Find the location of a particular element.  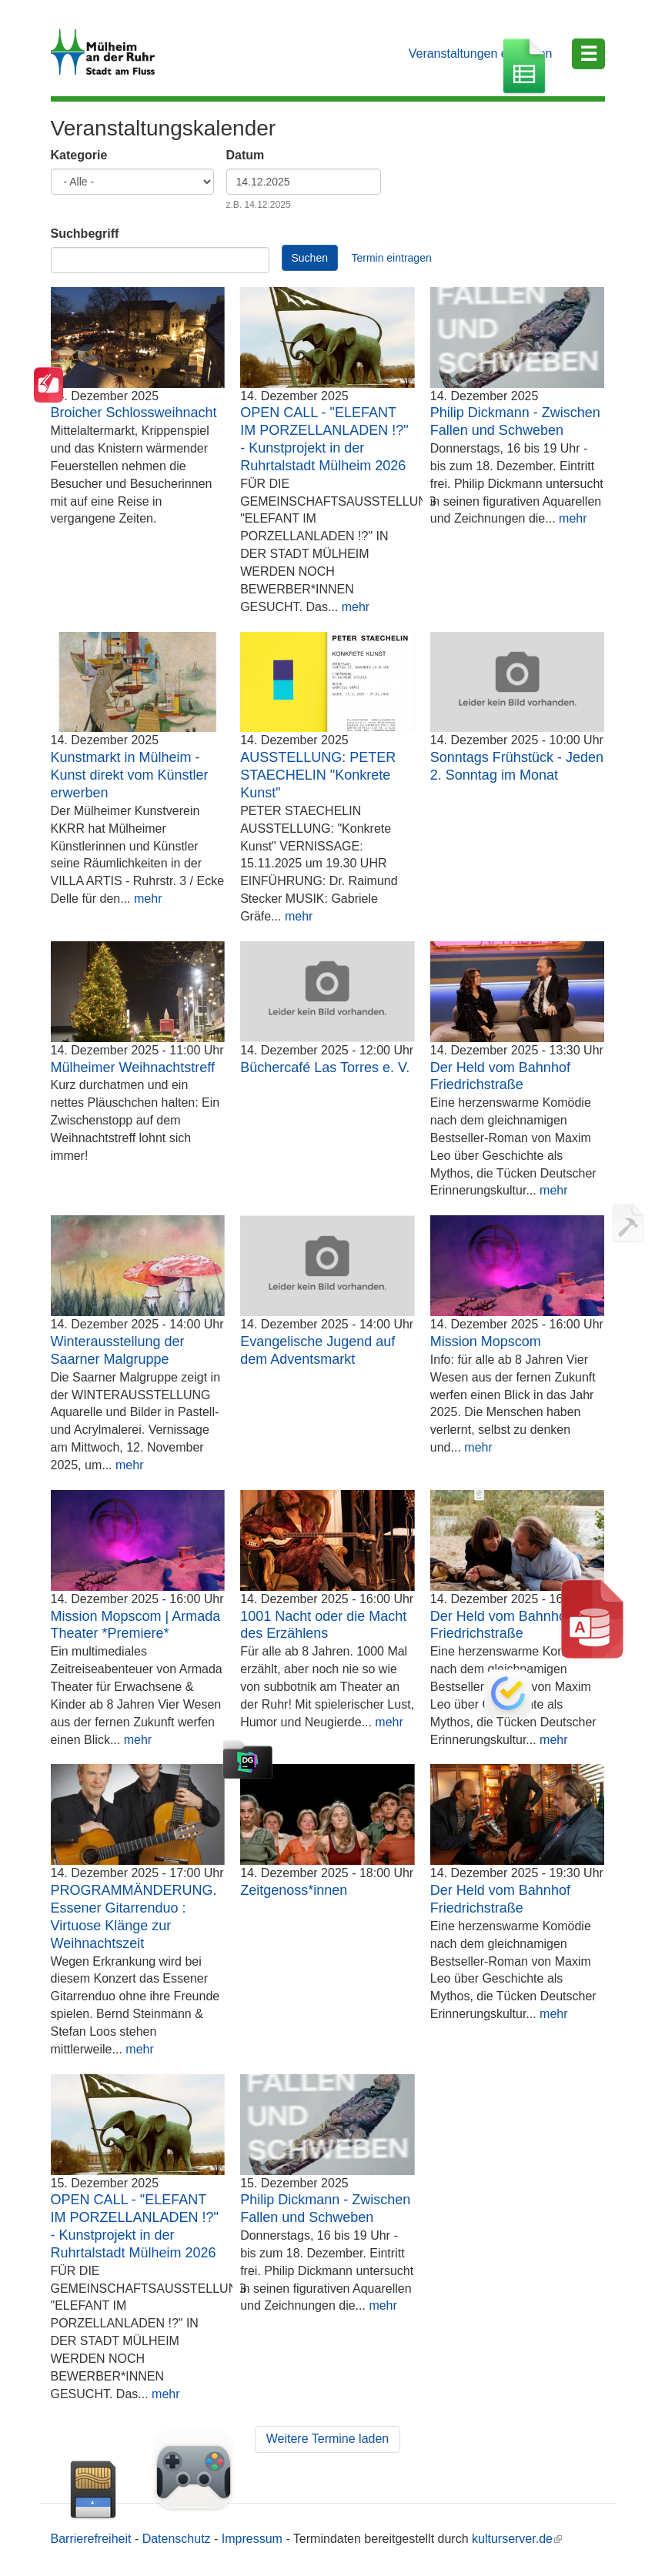

cmake build configuration file is located at coordinates (628, 1223).